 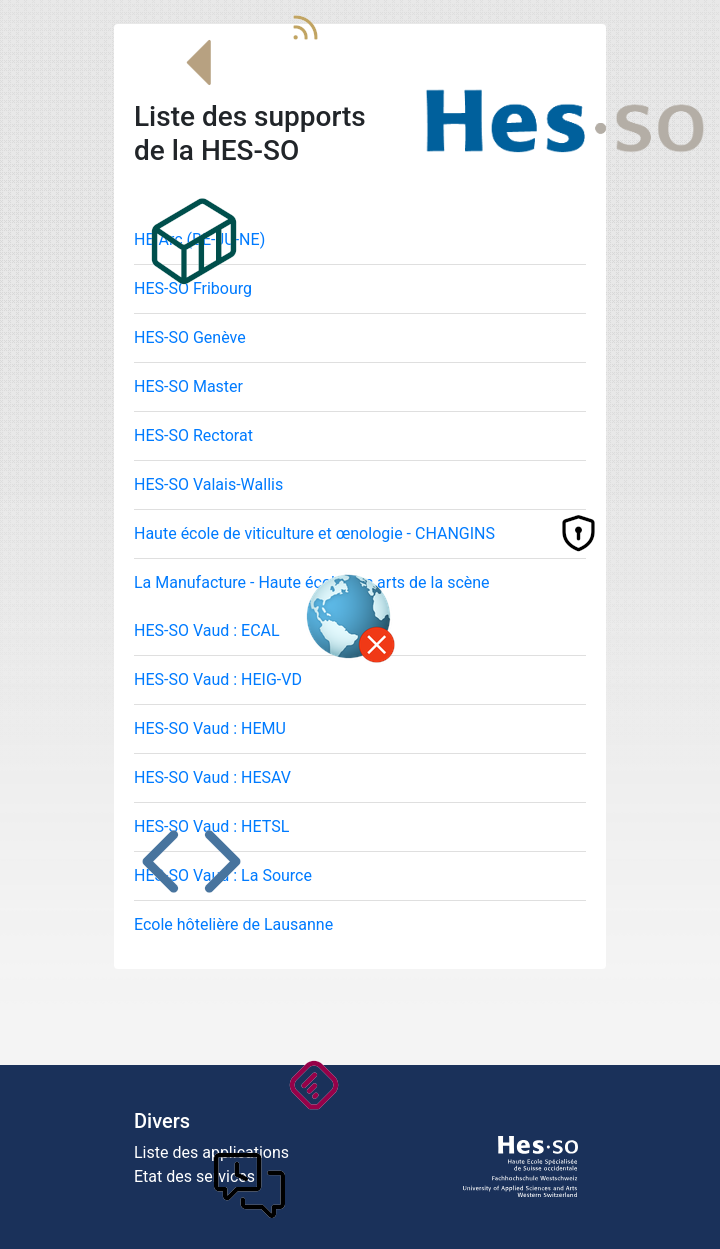 What do you see at coordinates (198, 62) in the screenshot?
I see `navigate back to the previous screen` at bounding box center [198, 62].